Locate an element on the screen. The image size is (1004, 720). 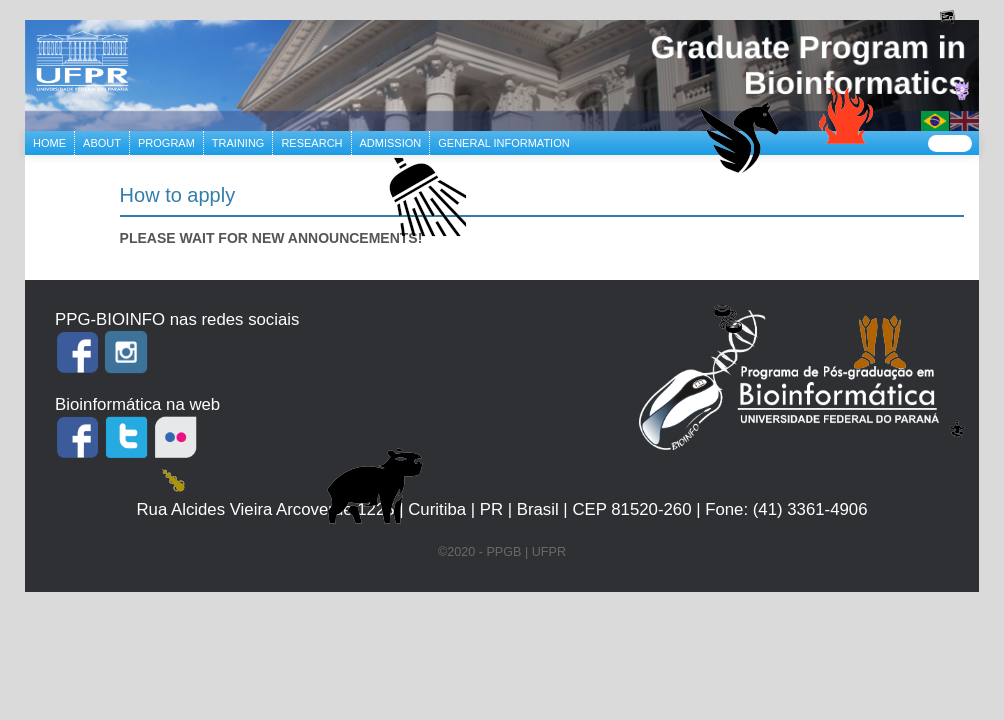
indicates bathroom or shower facilities available is located at coordinates (427, 197).